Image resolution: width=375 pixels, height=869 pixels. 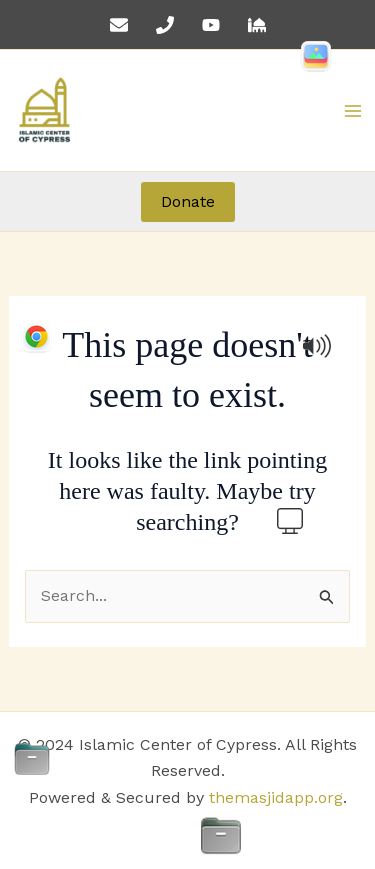 What do you see at coordinates (316, 56) in the screenshot?
I see `open imagefan reloaded photo viewer app` at bounding box center [316, 56].